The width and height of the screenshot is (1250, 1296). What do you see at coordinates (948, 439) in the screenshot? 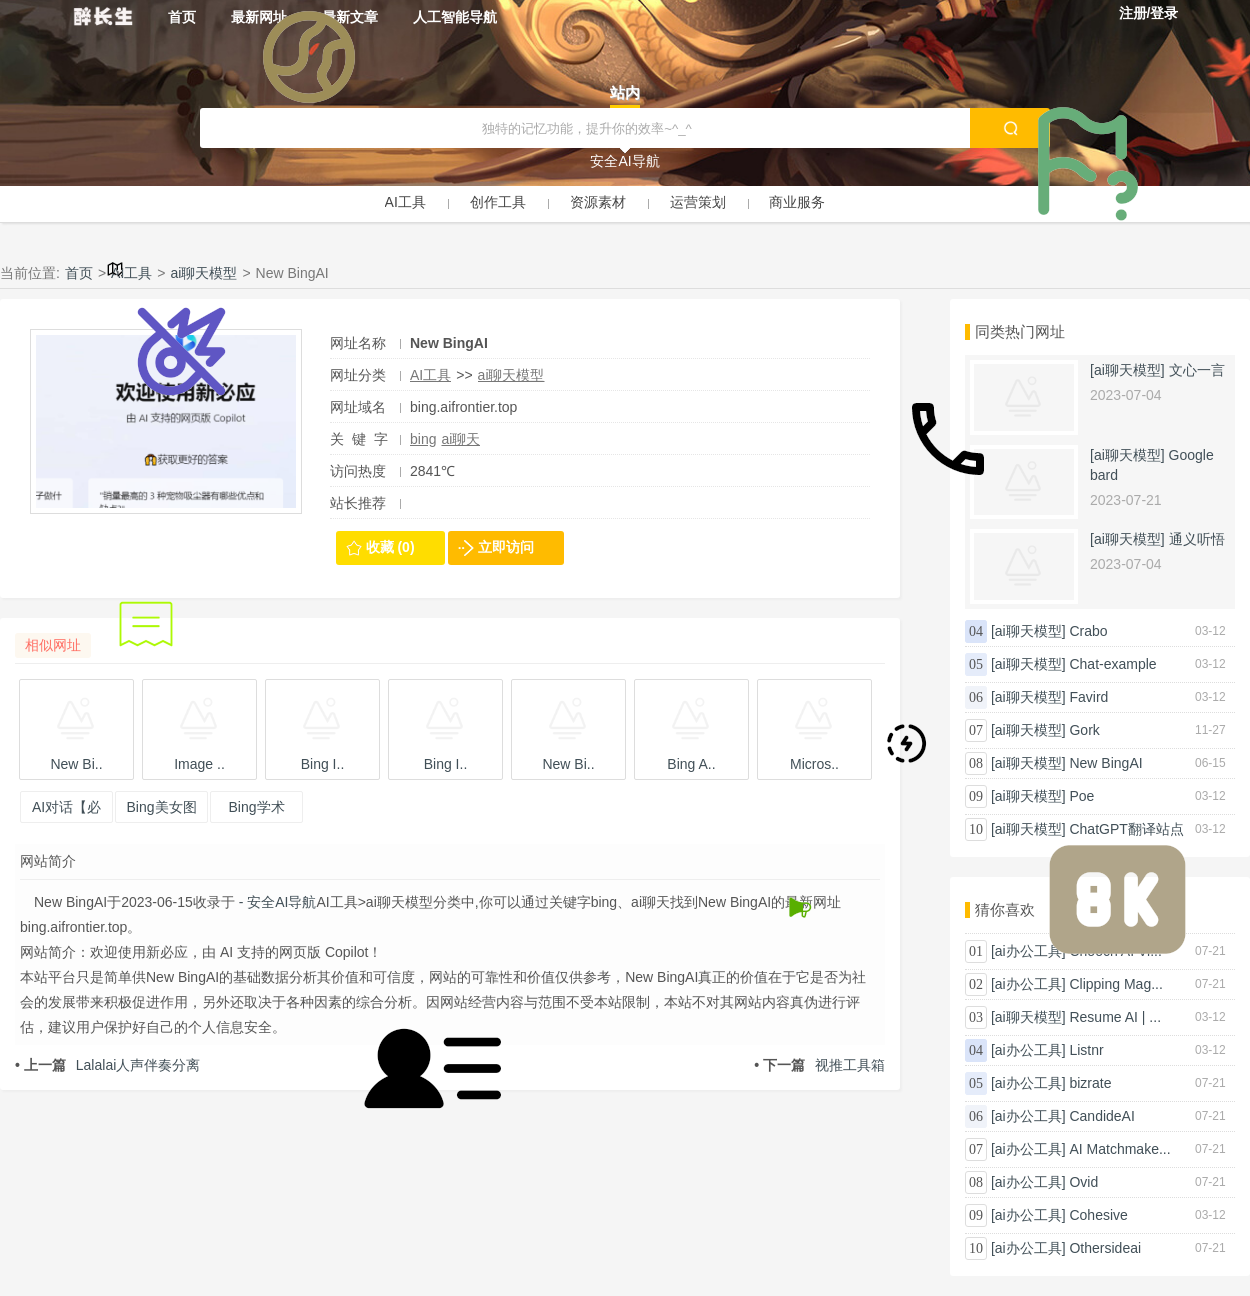
I see `make a phone call` at bounding box center [948, 439].